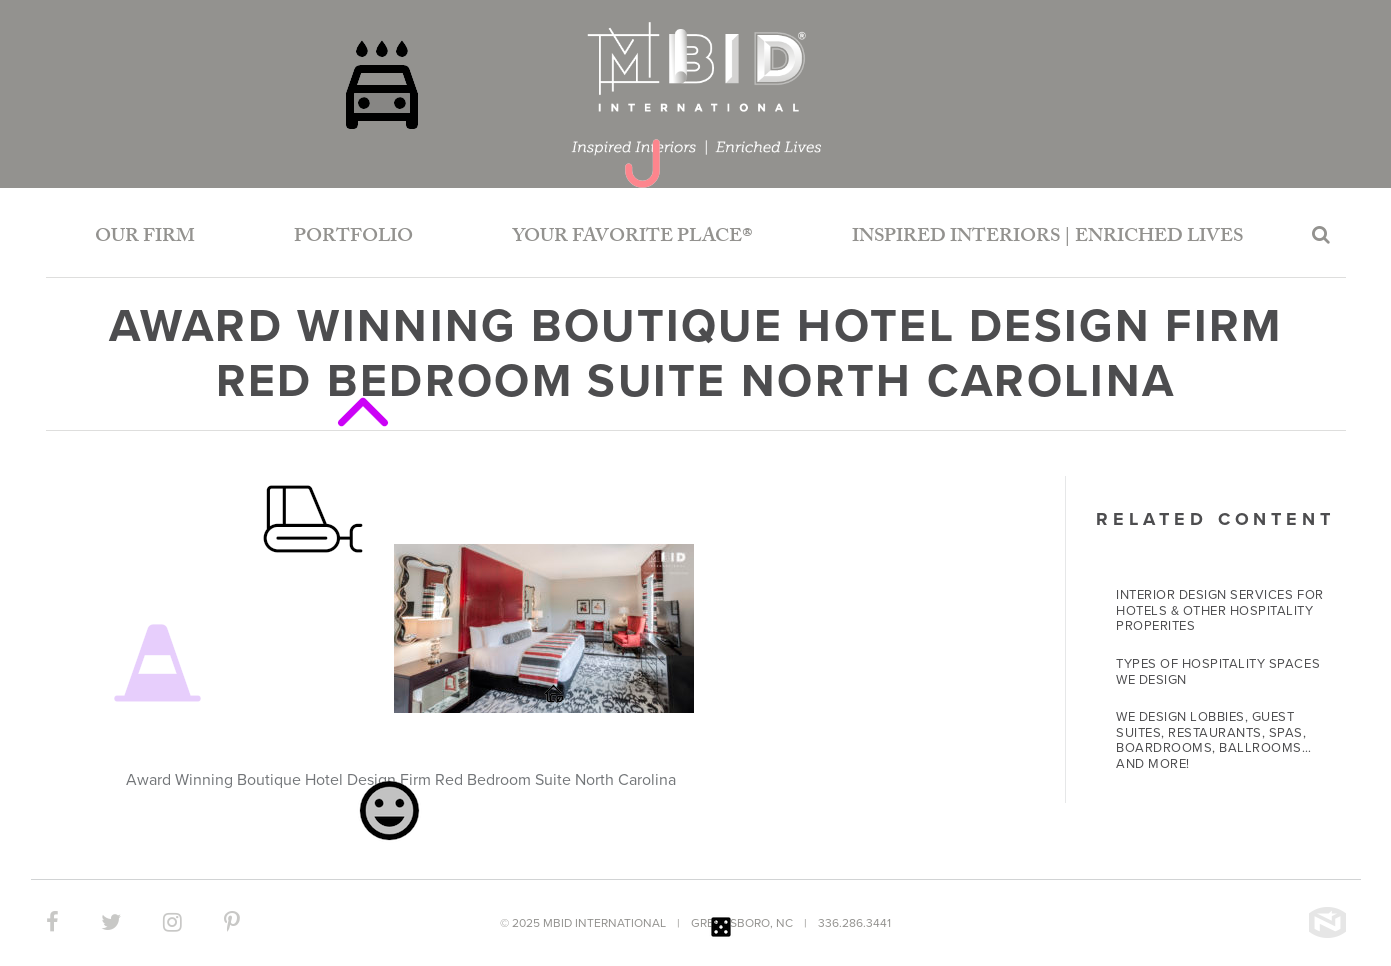 The image size is (1391, 966). What do you see at coordinates (363, 412) in the screenshot?
I see `collapse an expanded section` at bounding box center [363, 412].